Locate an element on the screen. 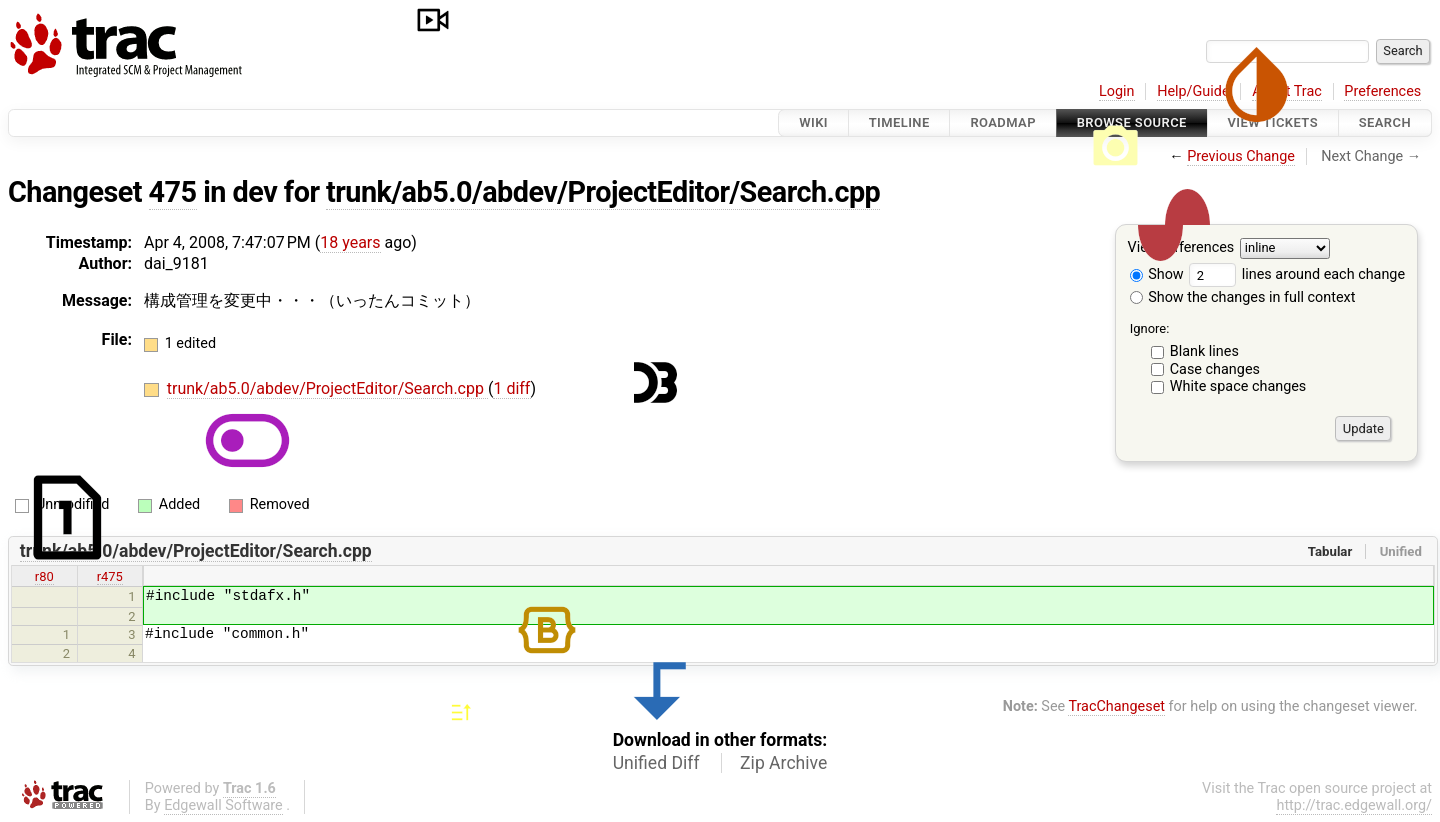  take a photo is located at coordinates (1115, 145).